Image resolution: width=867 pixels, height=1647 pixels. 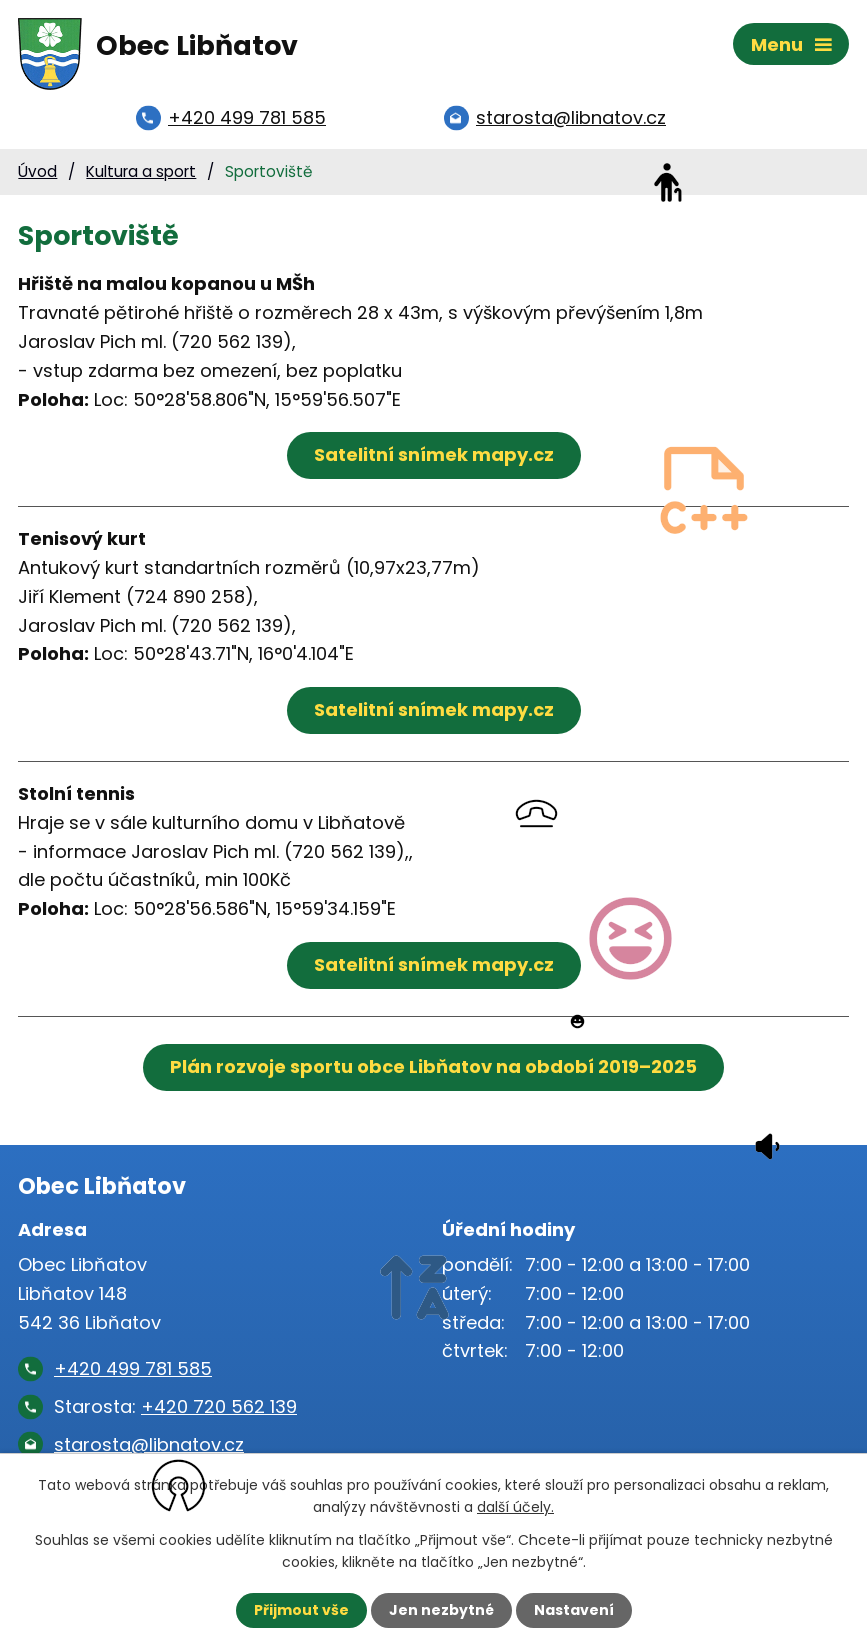 I want to click on open source initiative logo, so click(x=178, y=1485).